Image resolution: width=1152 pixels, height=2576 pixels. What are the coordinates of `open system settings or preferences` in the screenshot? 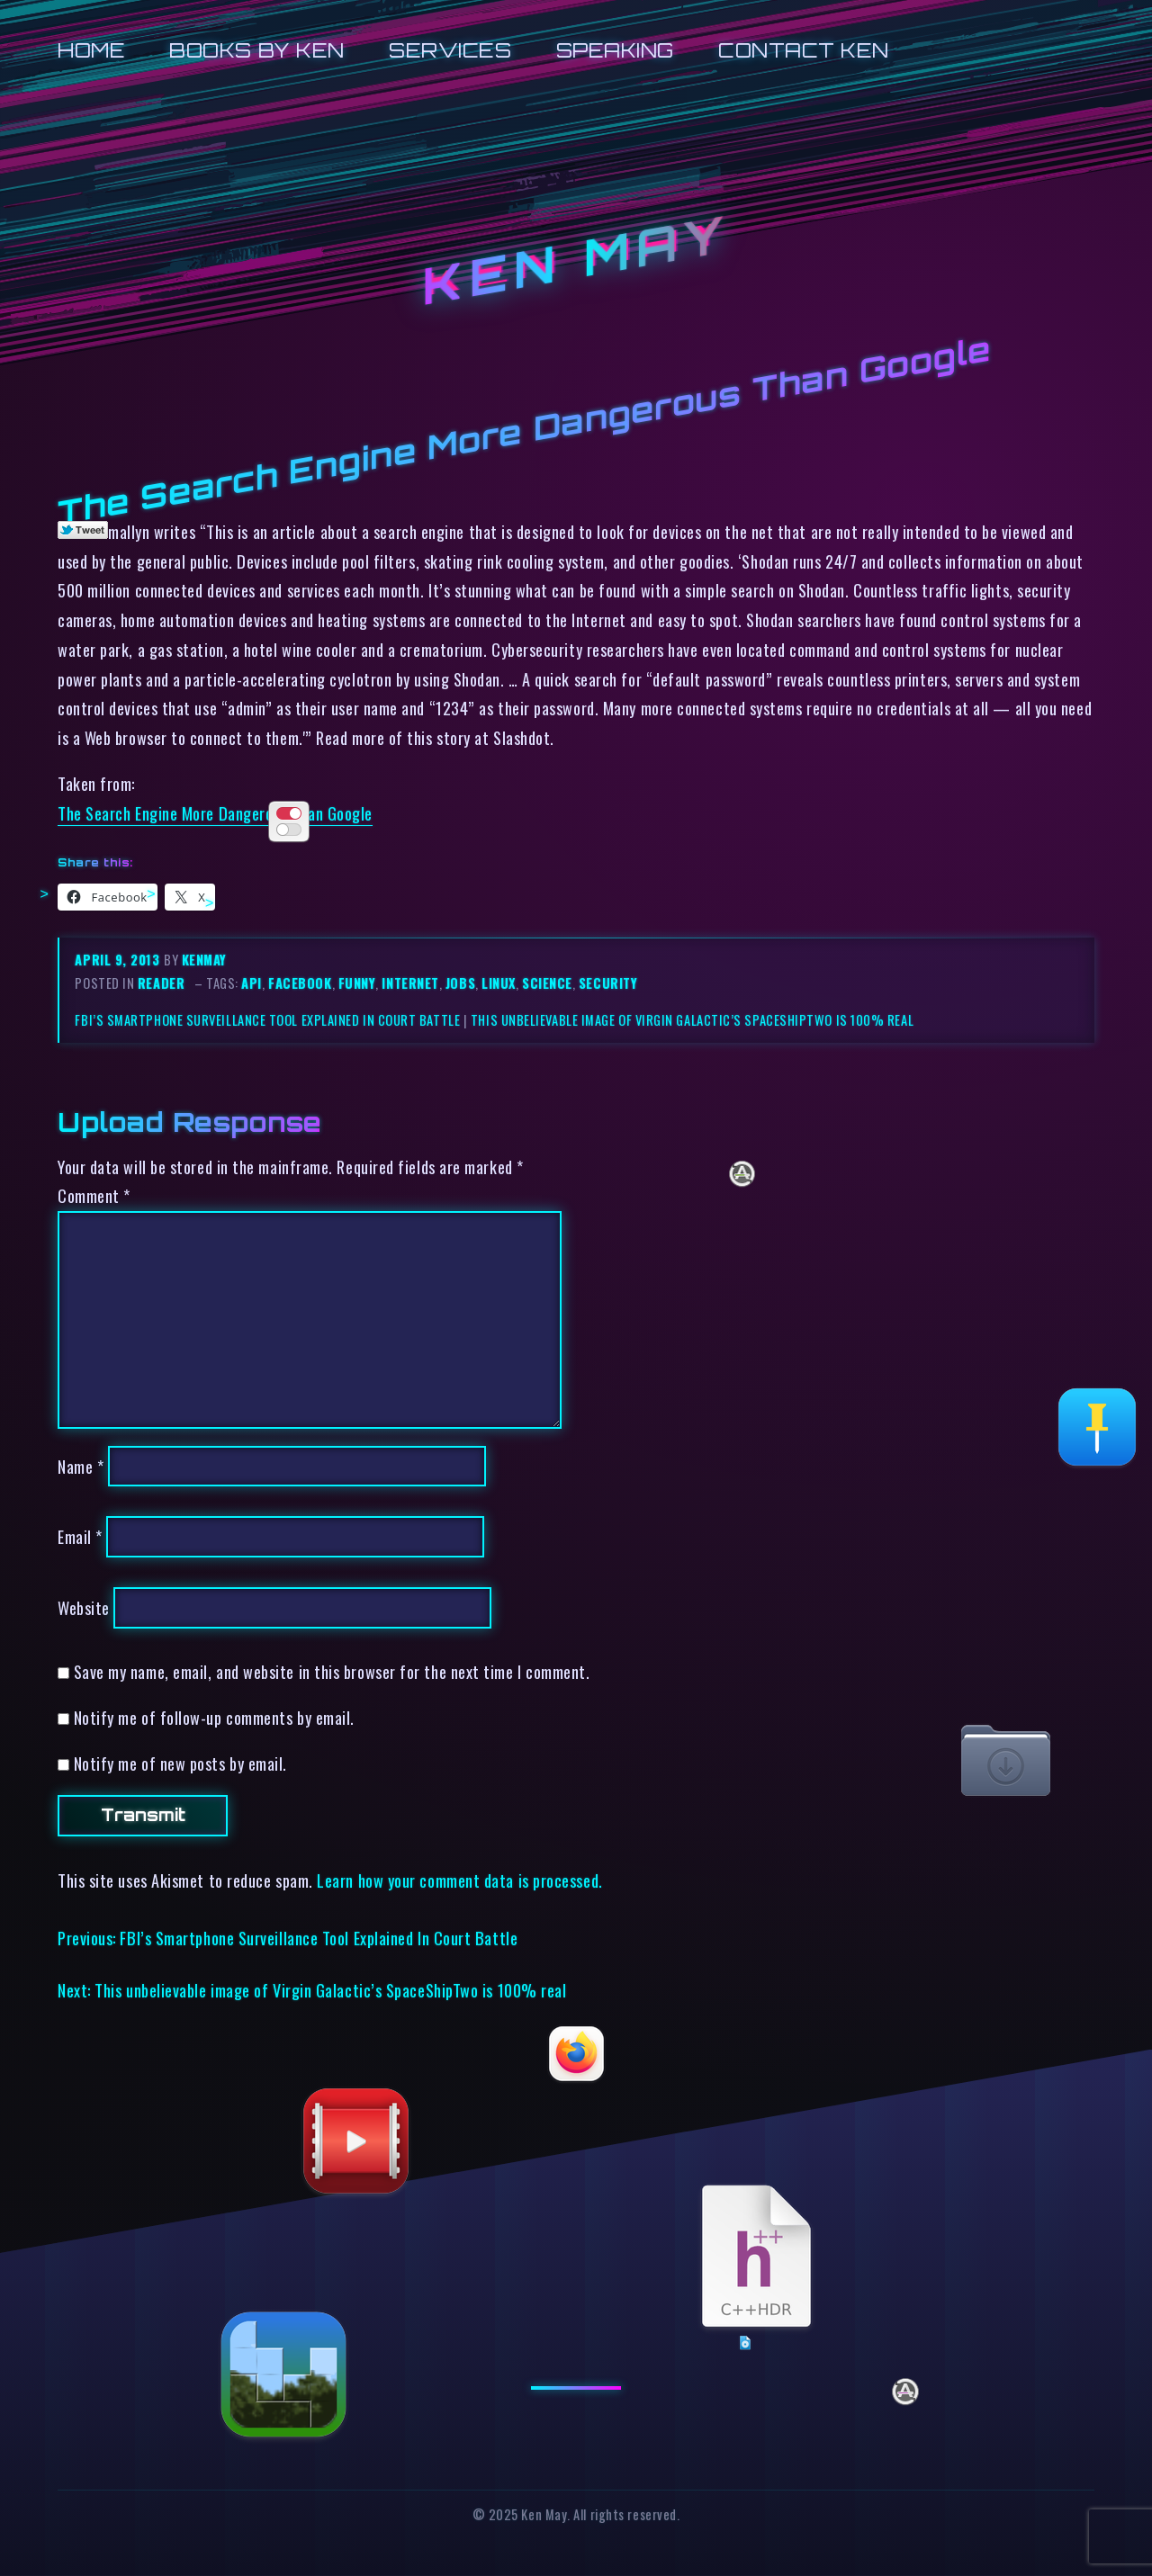 It's located at (289, 821).